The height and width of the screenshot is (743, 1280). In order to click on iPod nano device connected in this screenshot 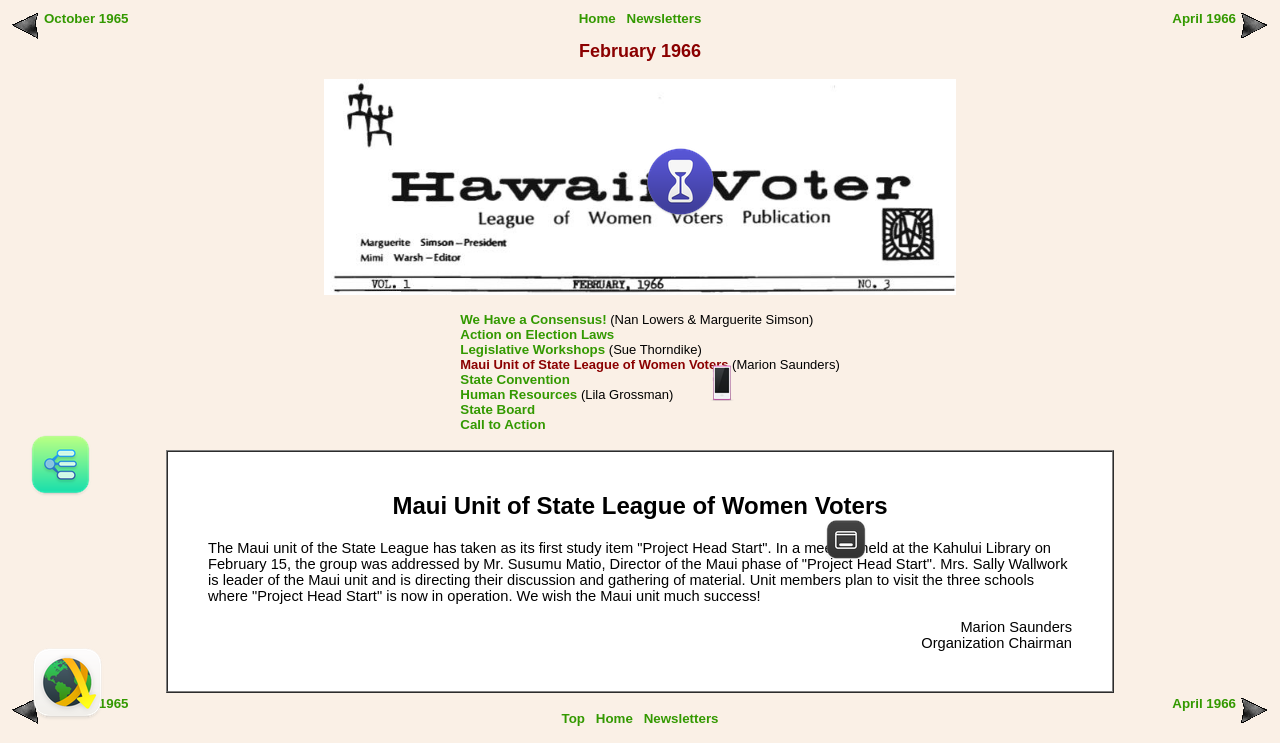, I will do `click(722, 383)`.